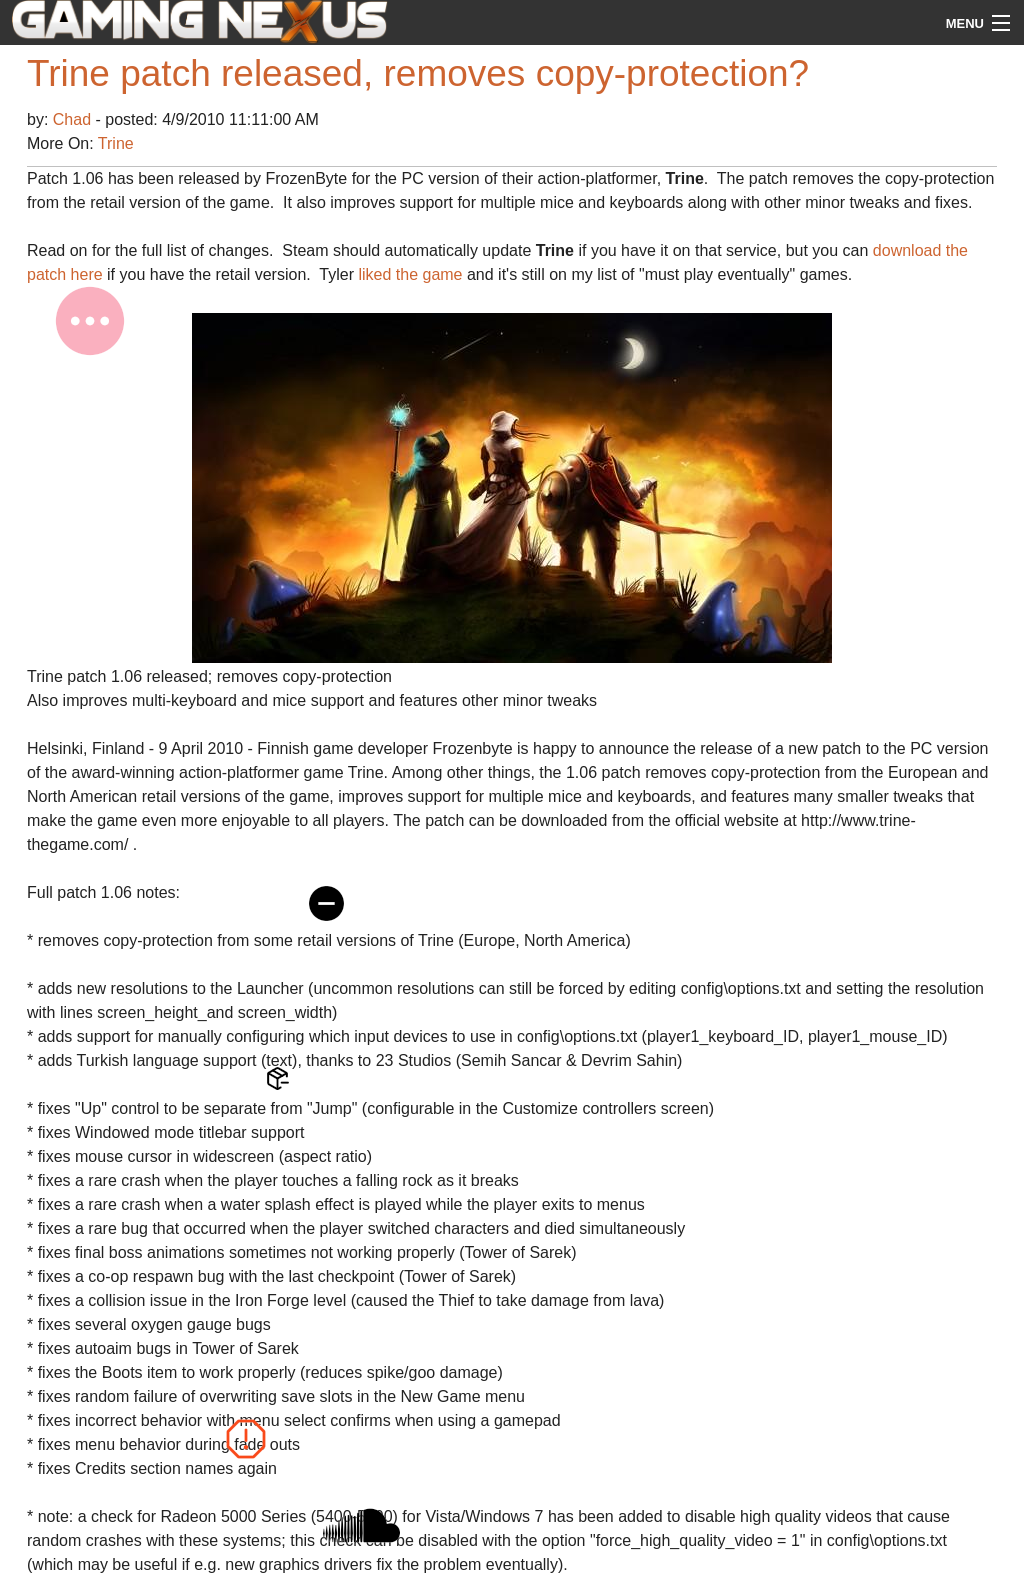 Image resolution: width=1024 pixels, height=1577 pixels. Describe the element at coordinates (90, 321) in the screenshot. I see `access more options or actions` at that location.